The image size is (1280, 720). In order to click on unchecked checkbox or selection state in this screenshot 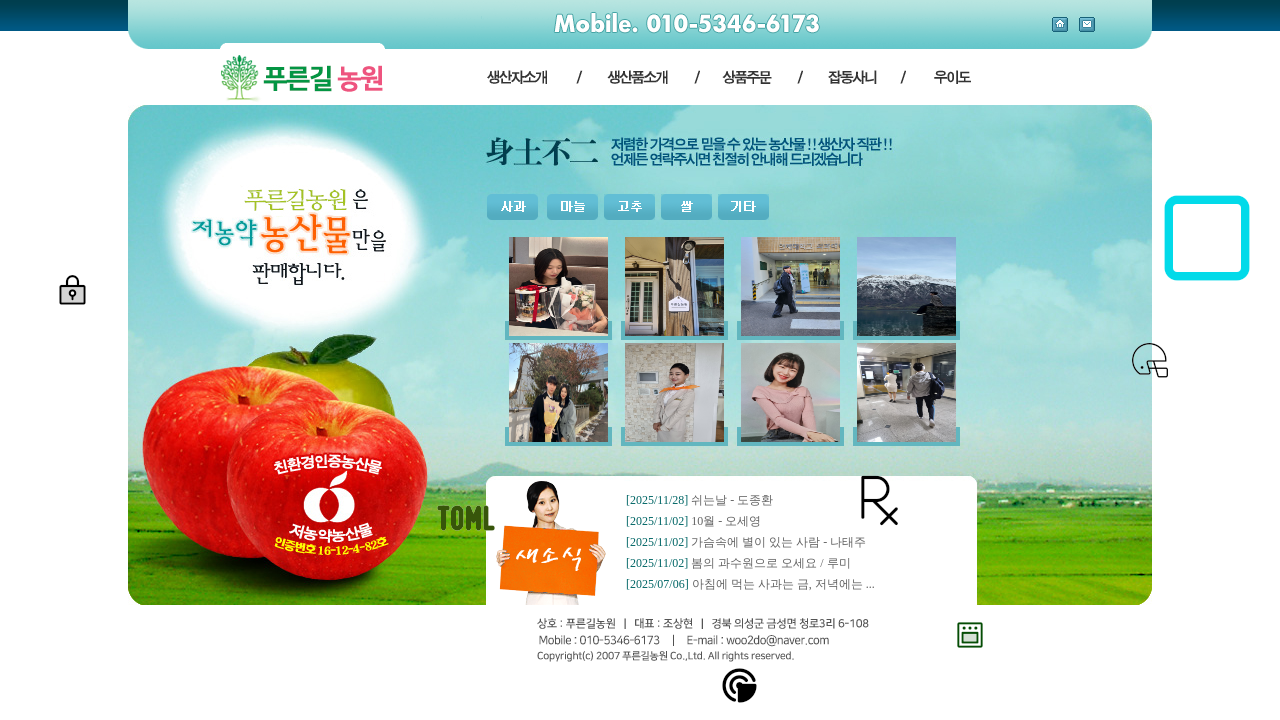, I will do `click(1207, 238)`.